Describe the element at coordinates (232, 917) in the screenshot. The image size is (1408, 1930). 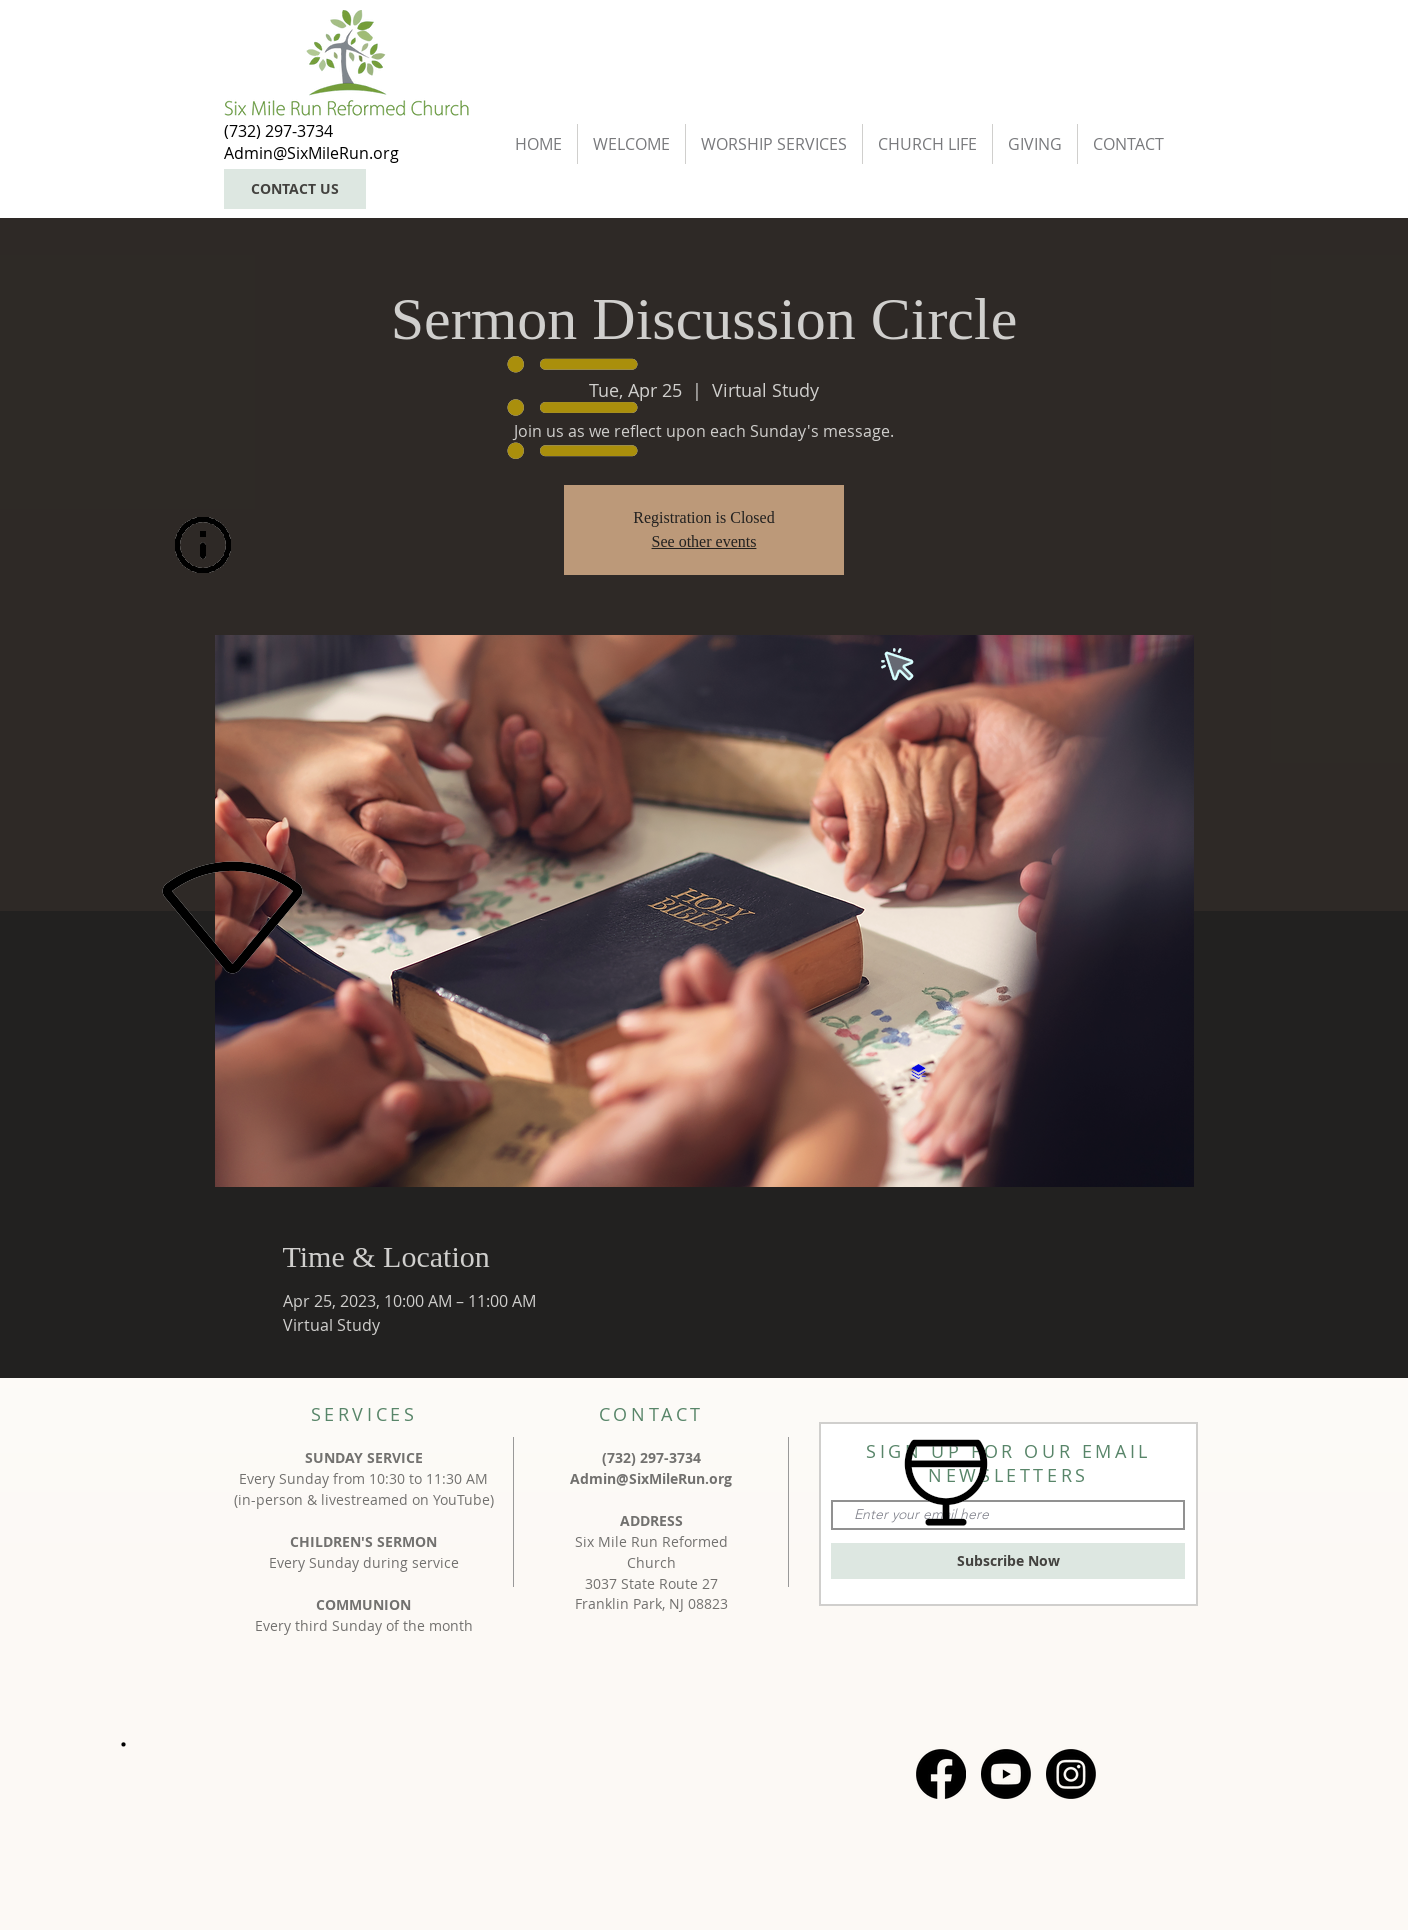
I see `no wifi connection available` at that location.